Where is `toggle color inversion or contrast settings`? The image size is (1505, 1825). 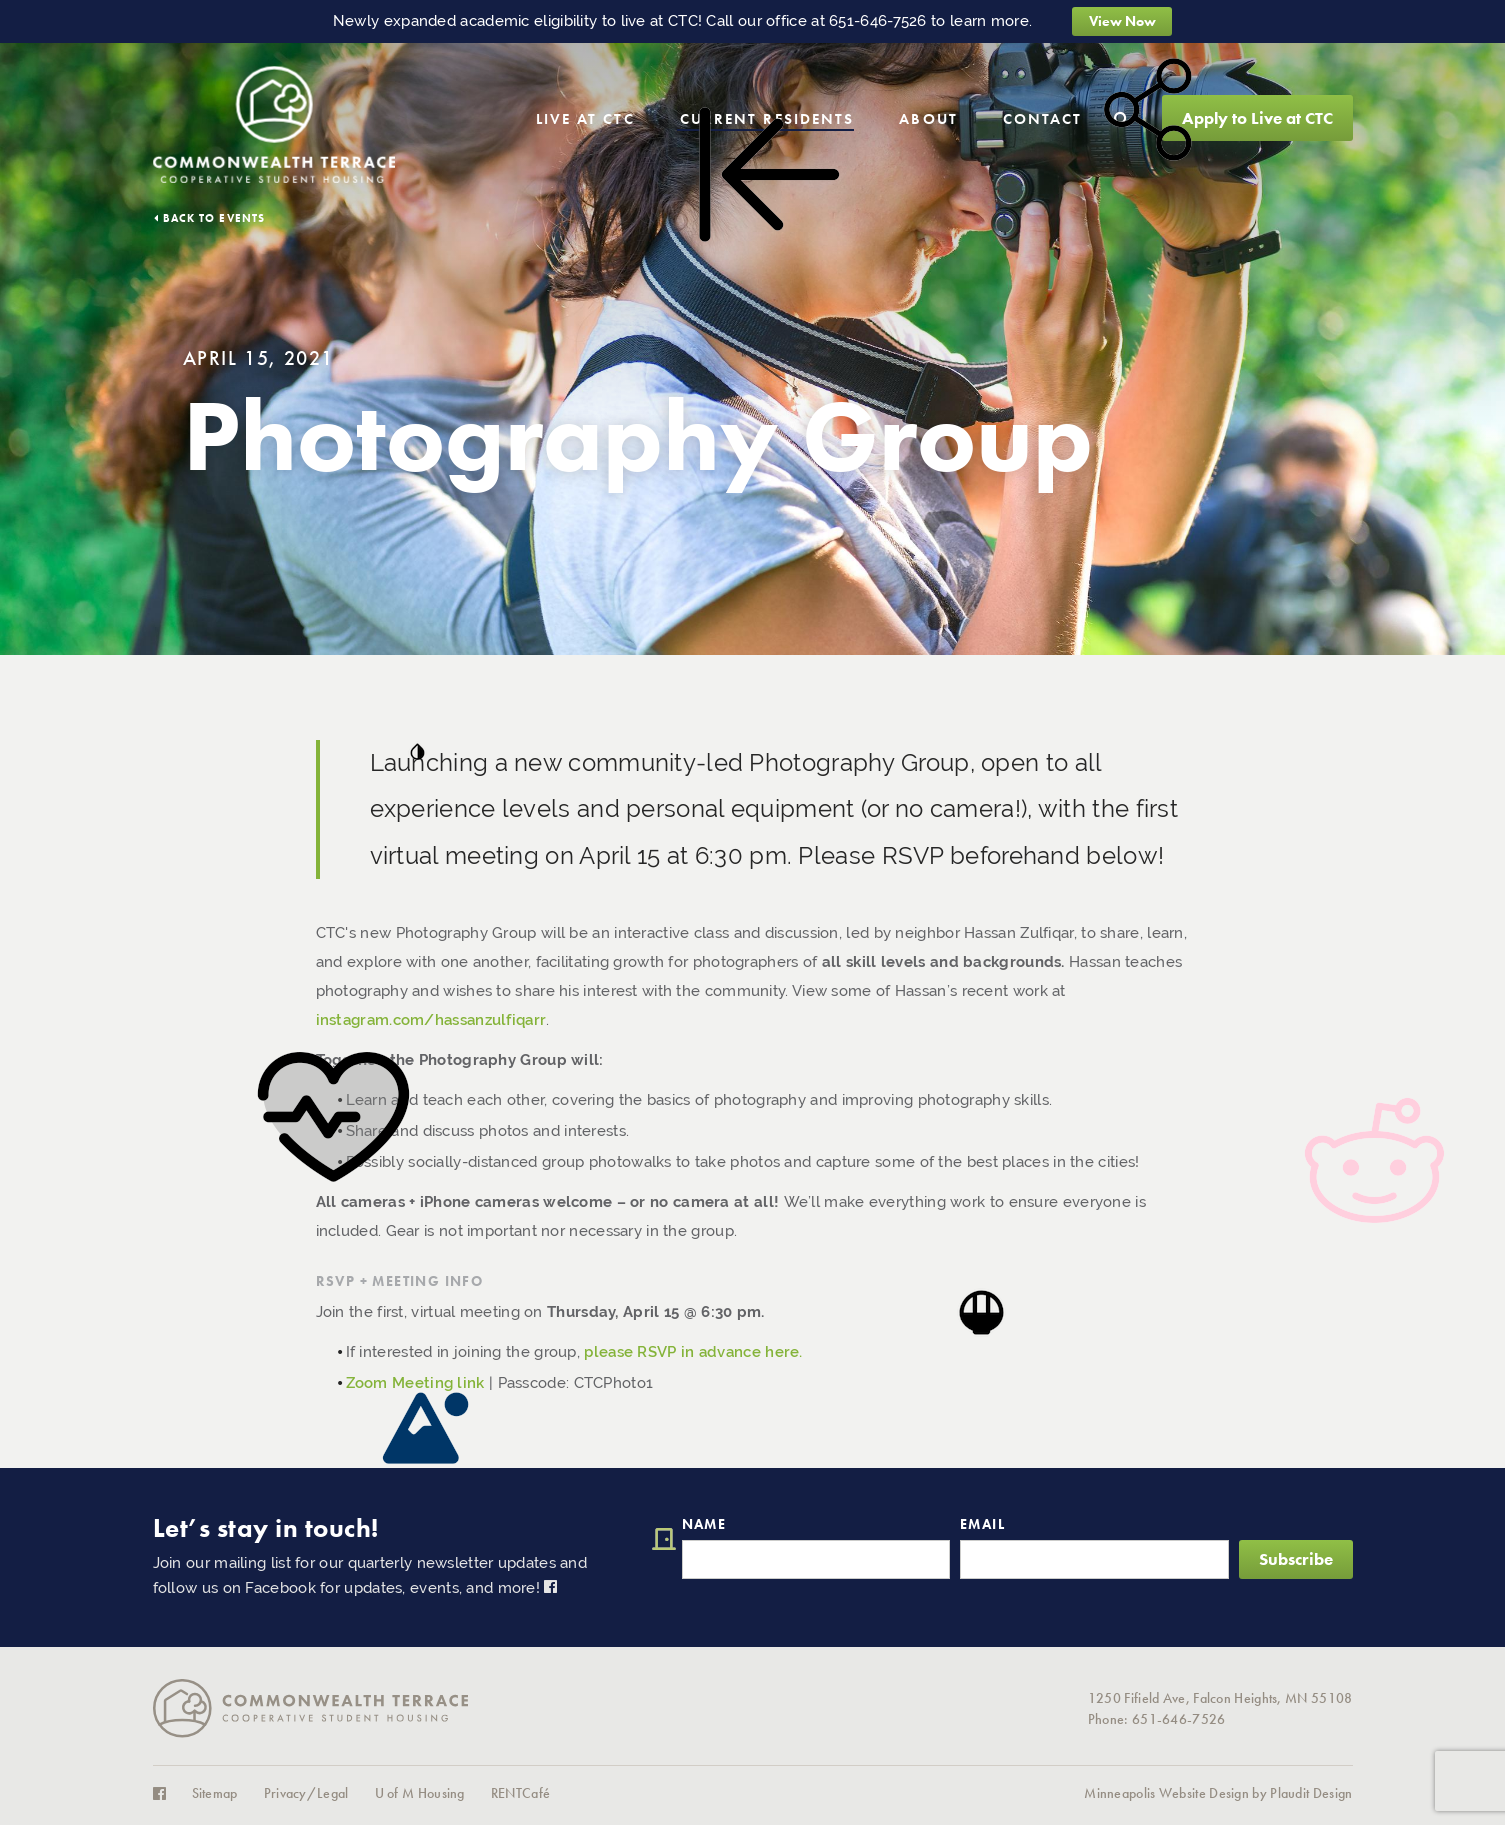 toggle color inversion or contrast settings is located at coordinates (417, 751).